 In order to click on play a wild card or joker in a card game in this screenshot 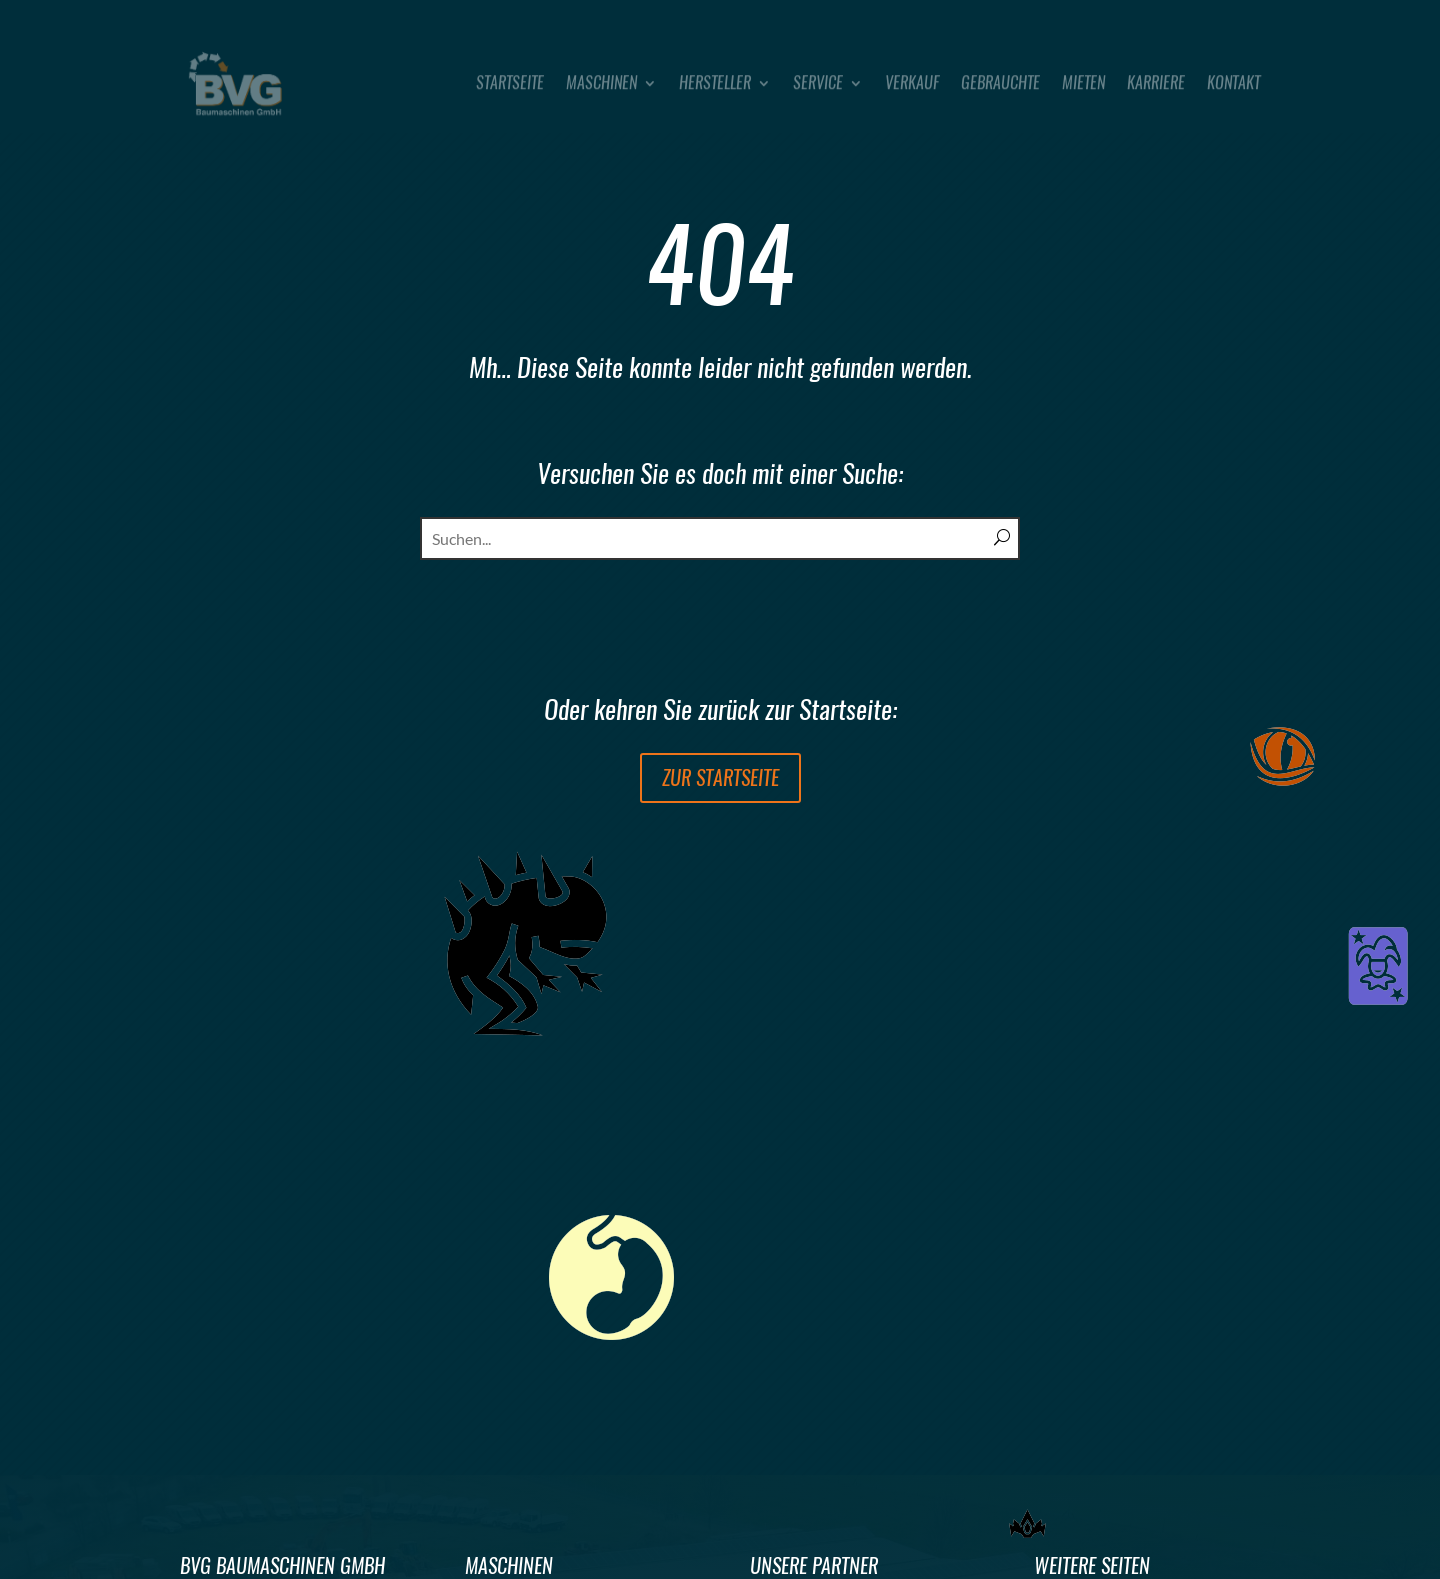, I will do `click(1378, 966)`.